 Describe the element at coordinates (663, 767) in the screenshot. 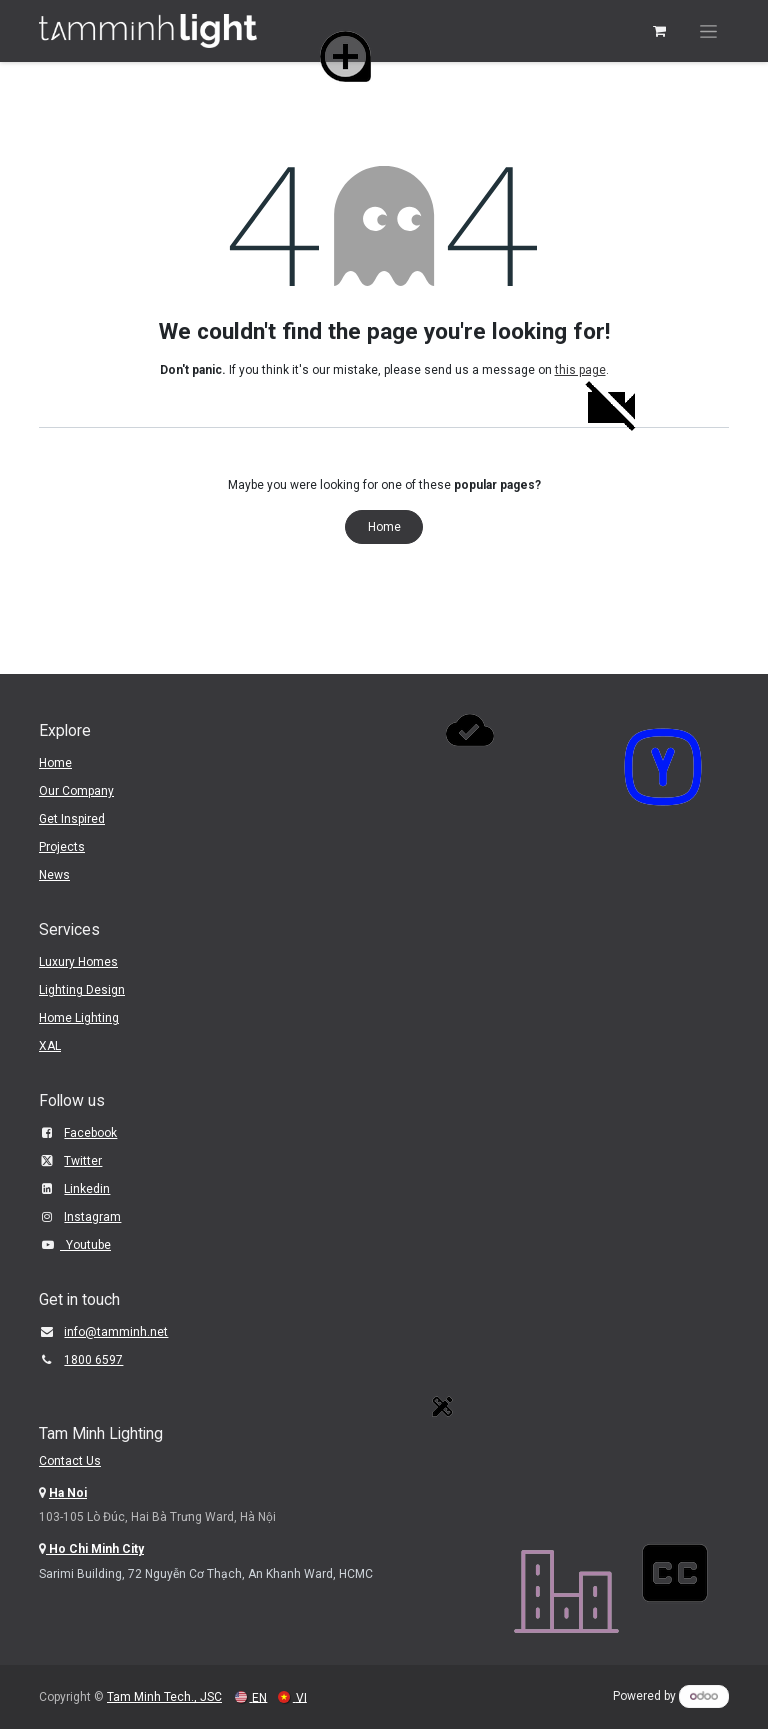

I see `indicates items starting with the letter Y` at that location.